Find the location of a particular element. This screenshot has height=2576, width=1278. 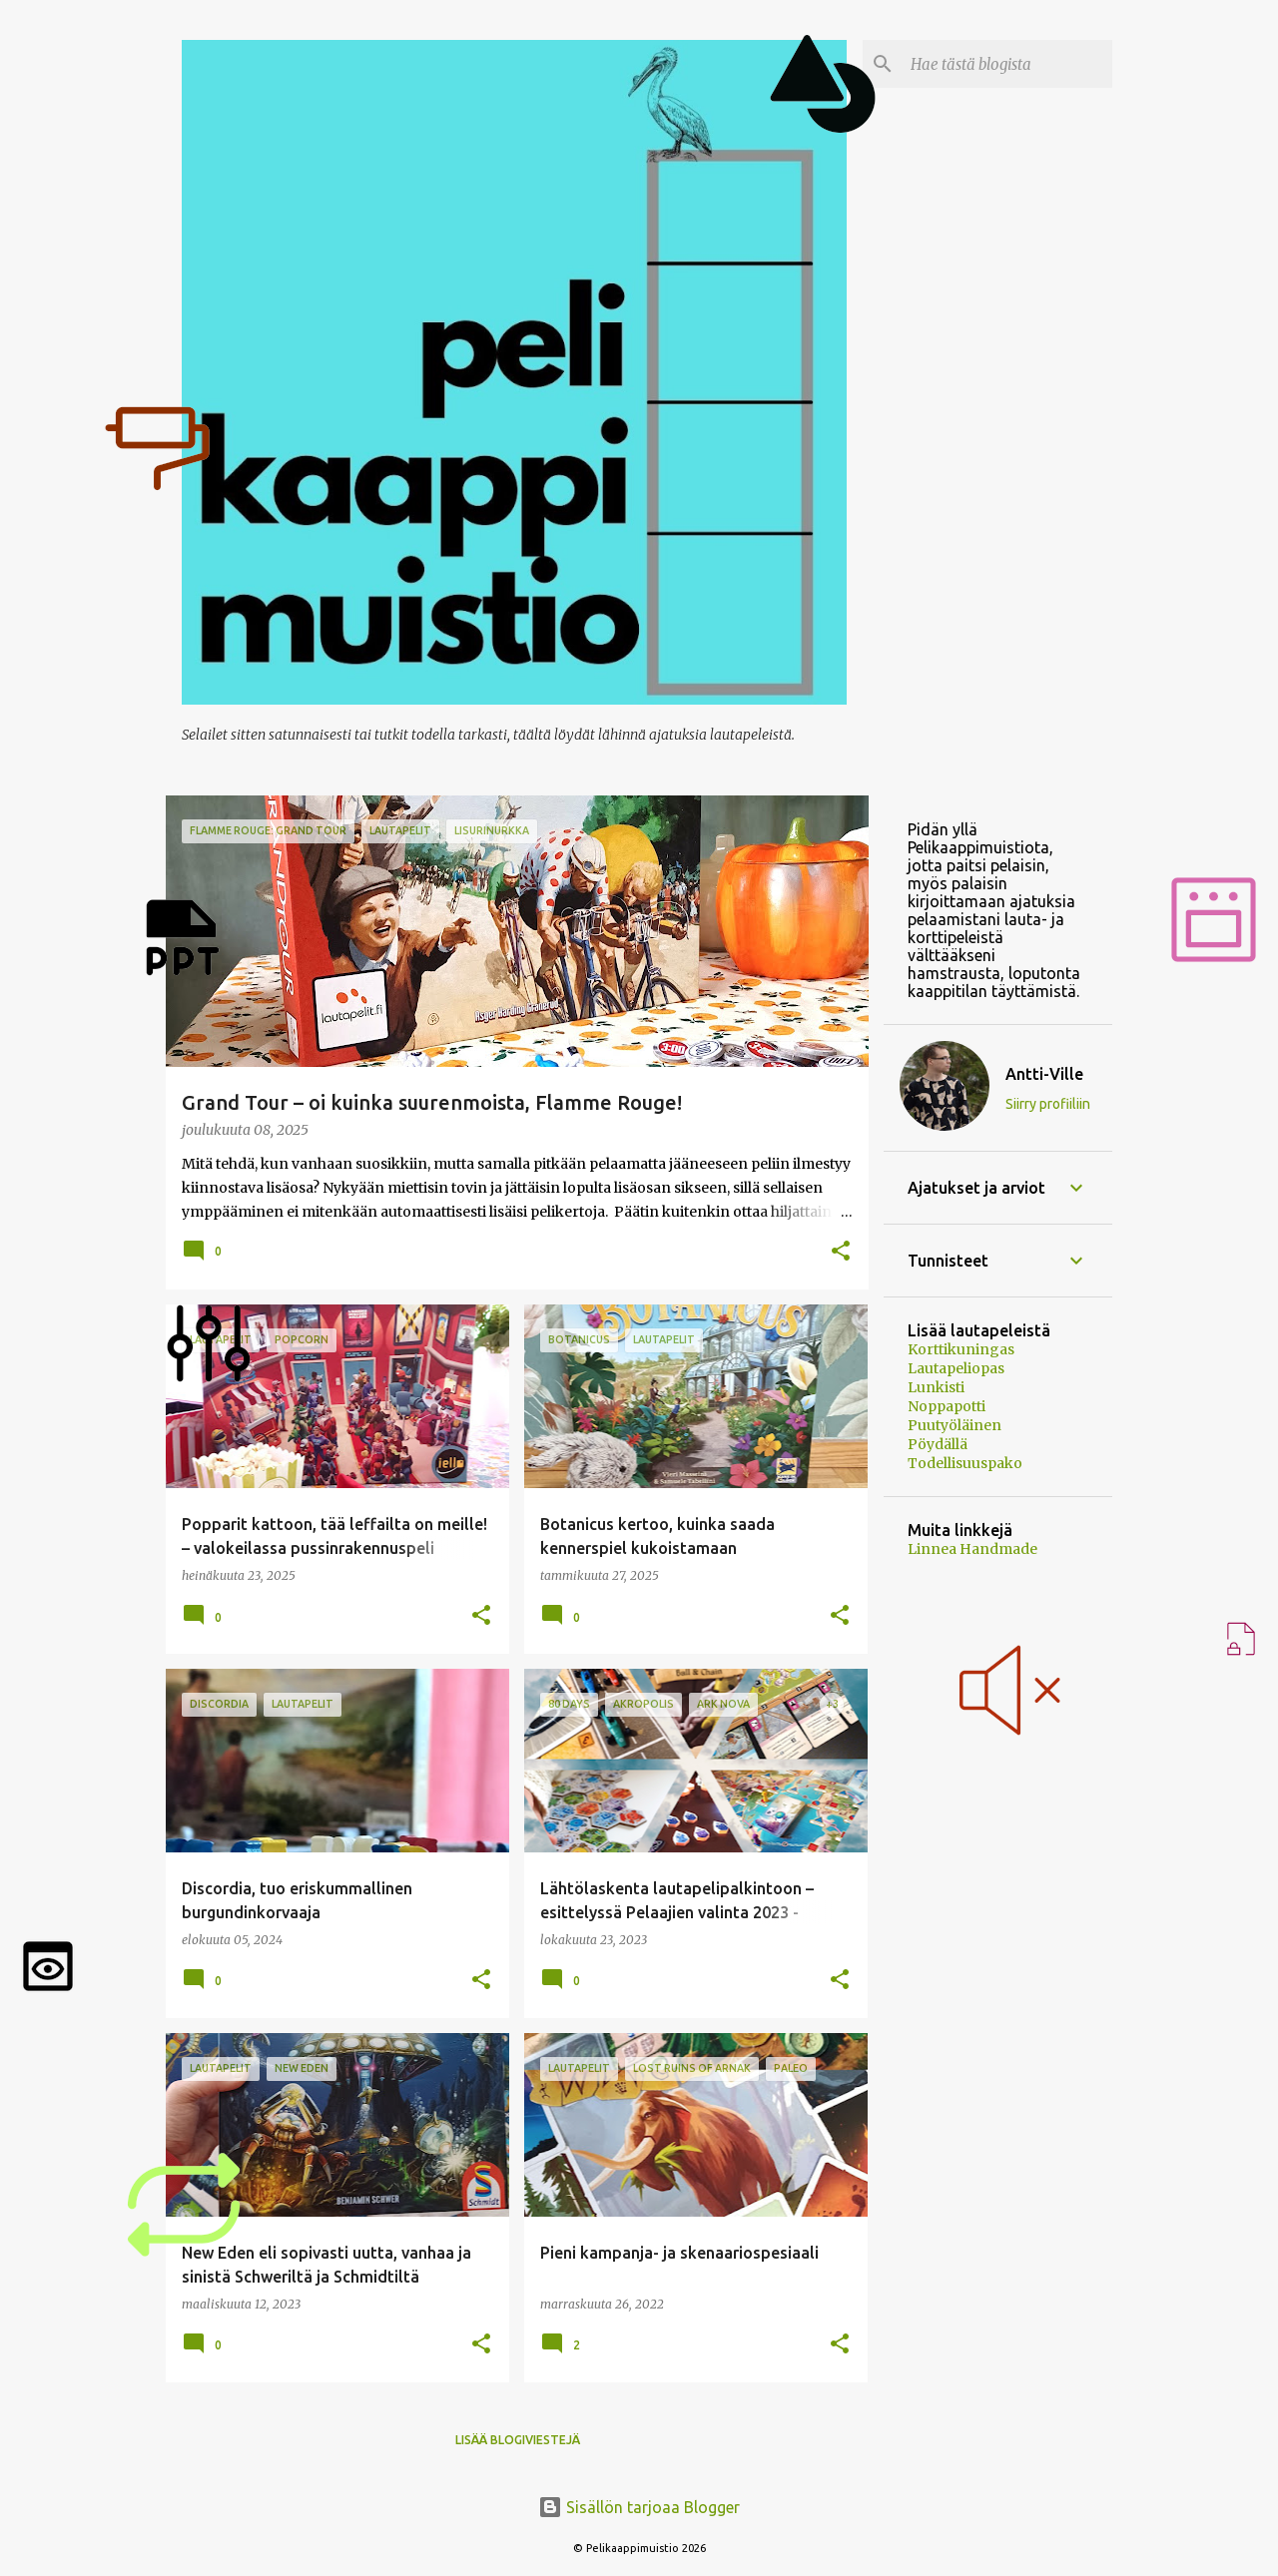

access shape tools or drawing options is located at coordinates (823, 84).